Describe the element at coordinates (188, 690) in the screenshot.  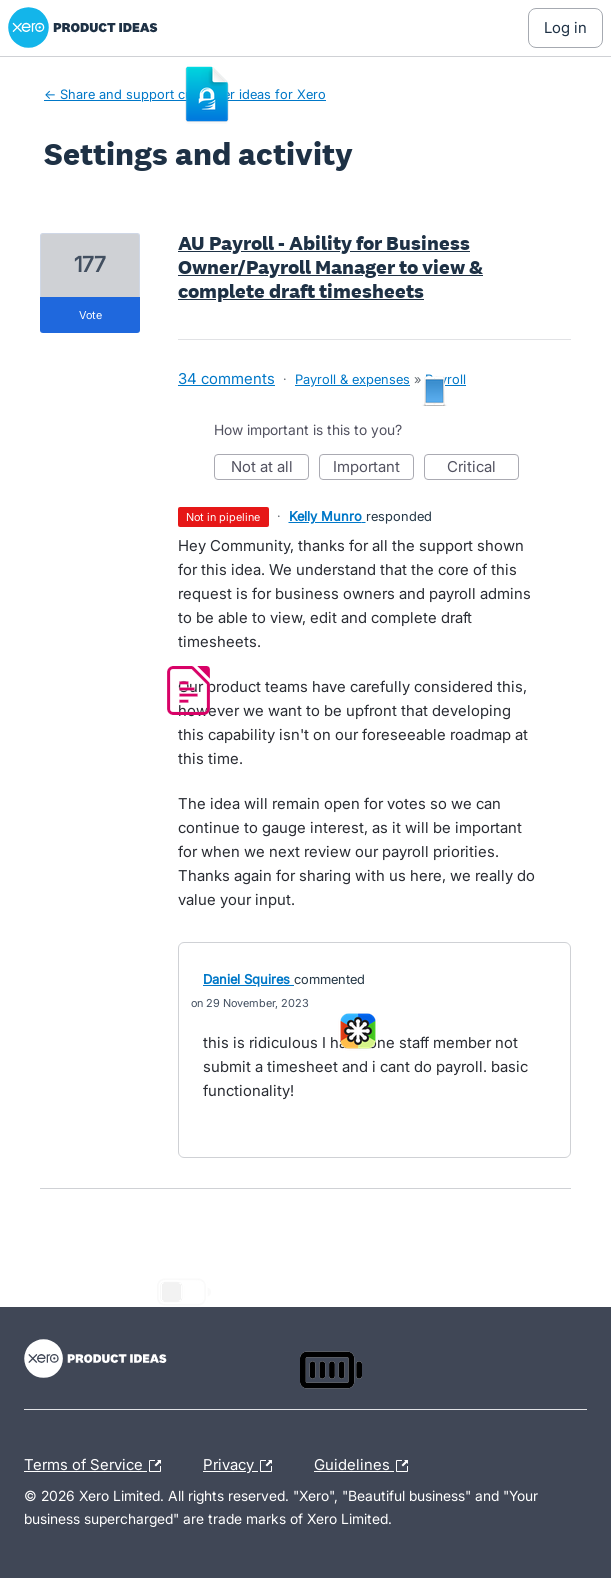
I see `open LibreOffice Writer document editor` at that location.